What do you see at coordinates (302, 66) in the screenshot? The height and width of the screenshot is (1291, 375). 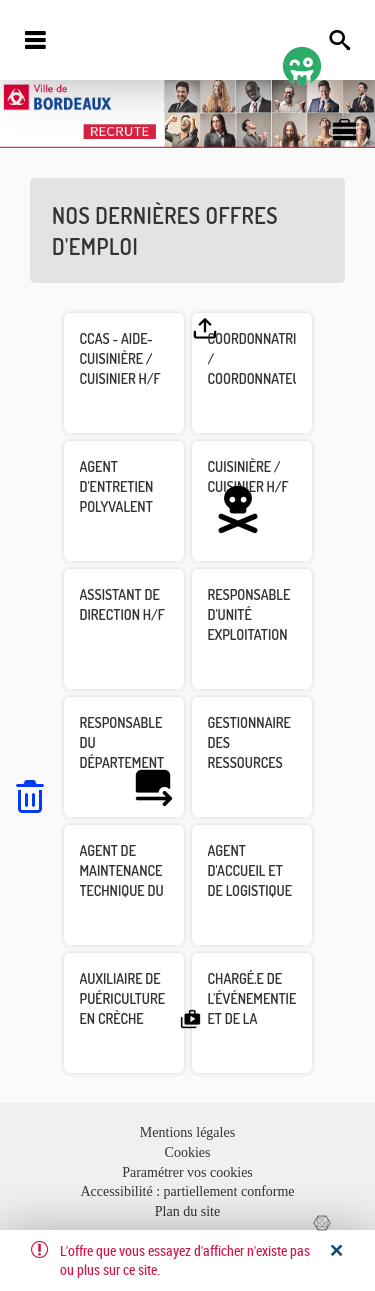 I see `react with a playful or silly expression` at bounding box center [302, 66].